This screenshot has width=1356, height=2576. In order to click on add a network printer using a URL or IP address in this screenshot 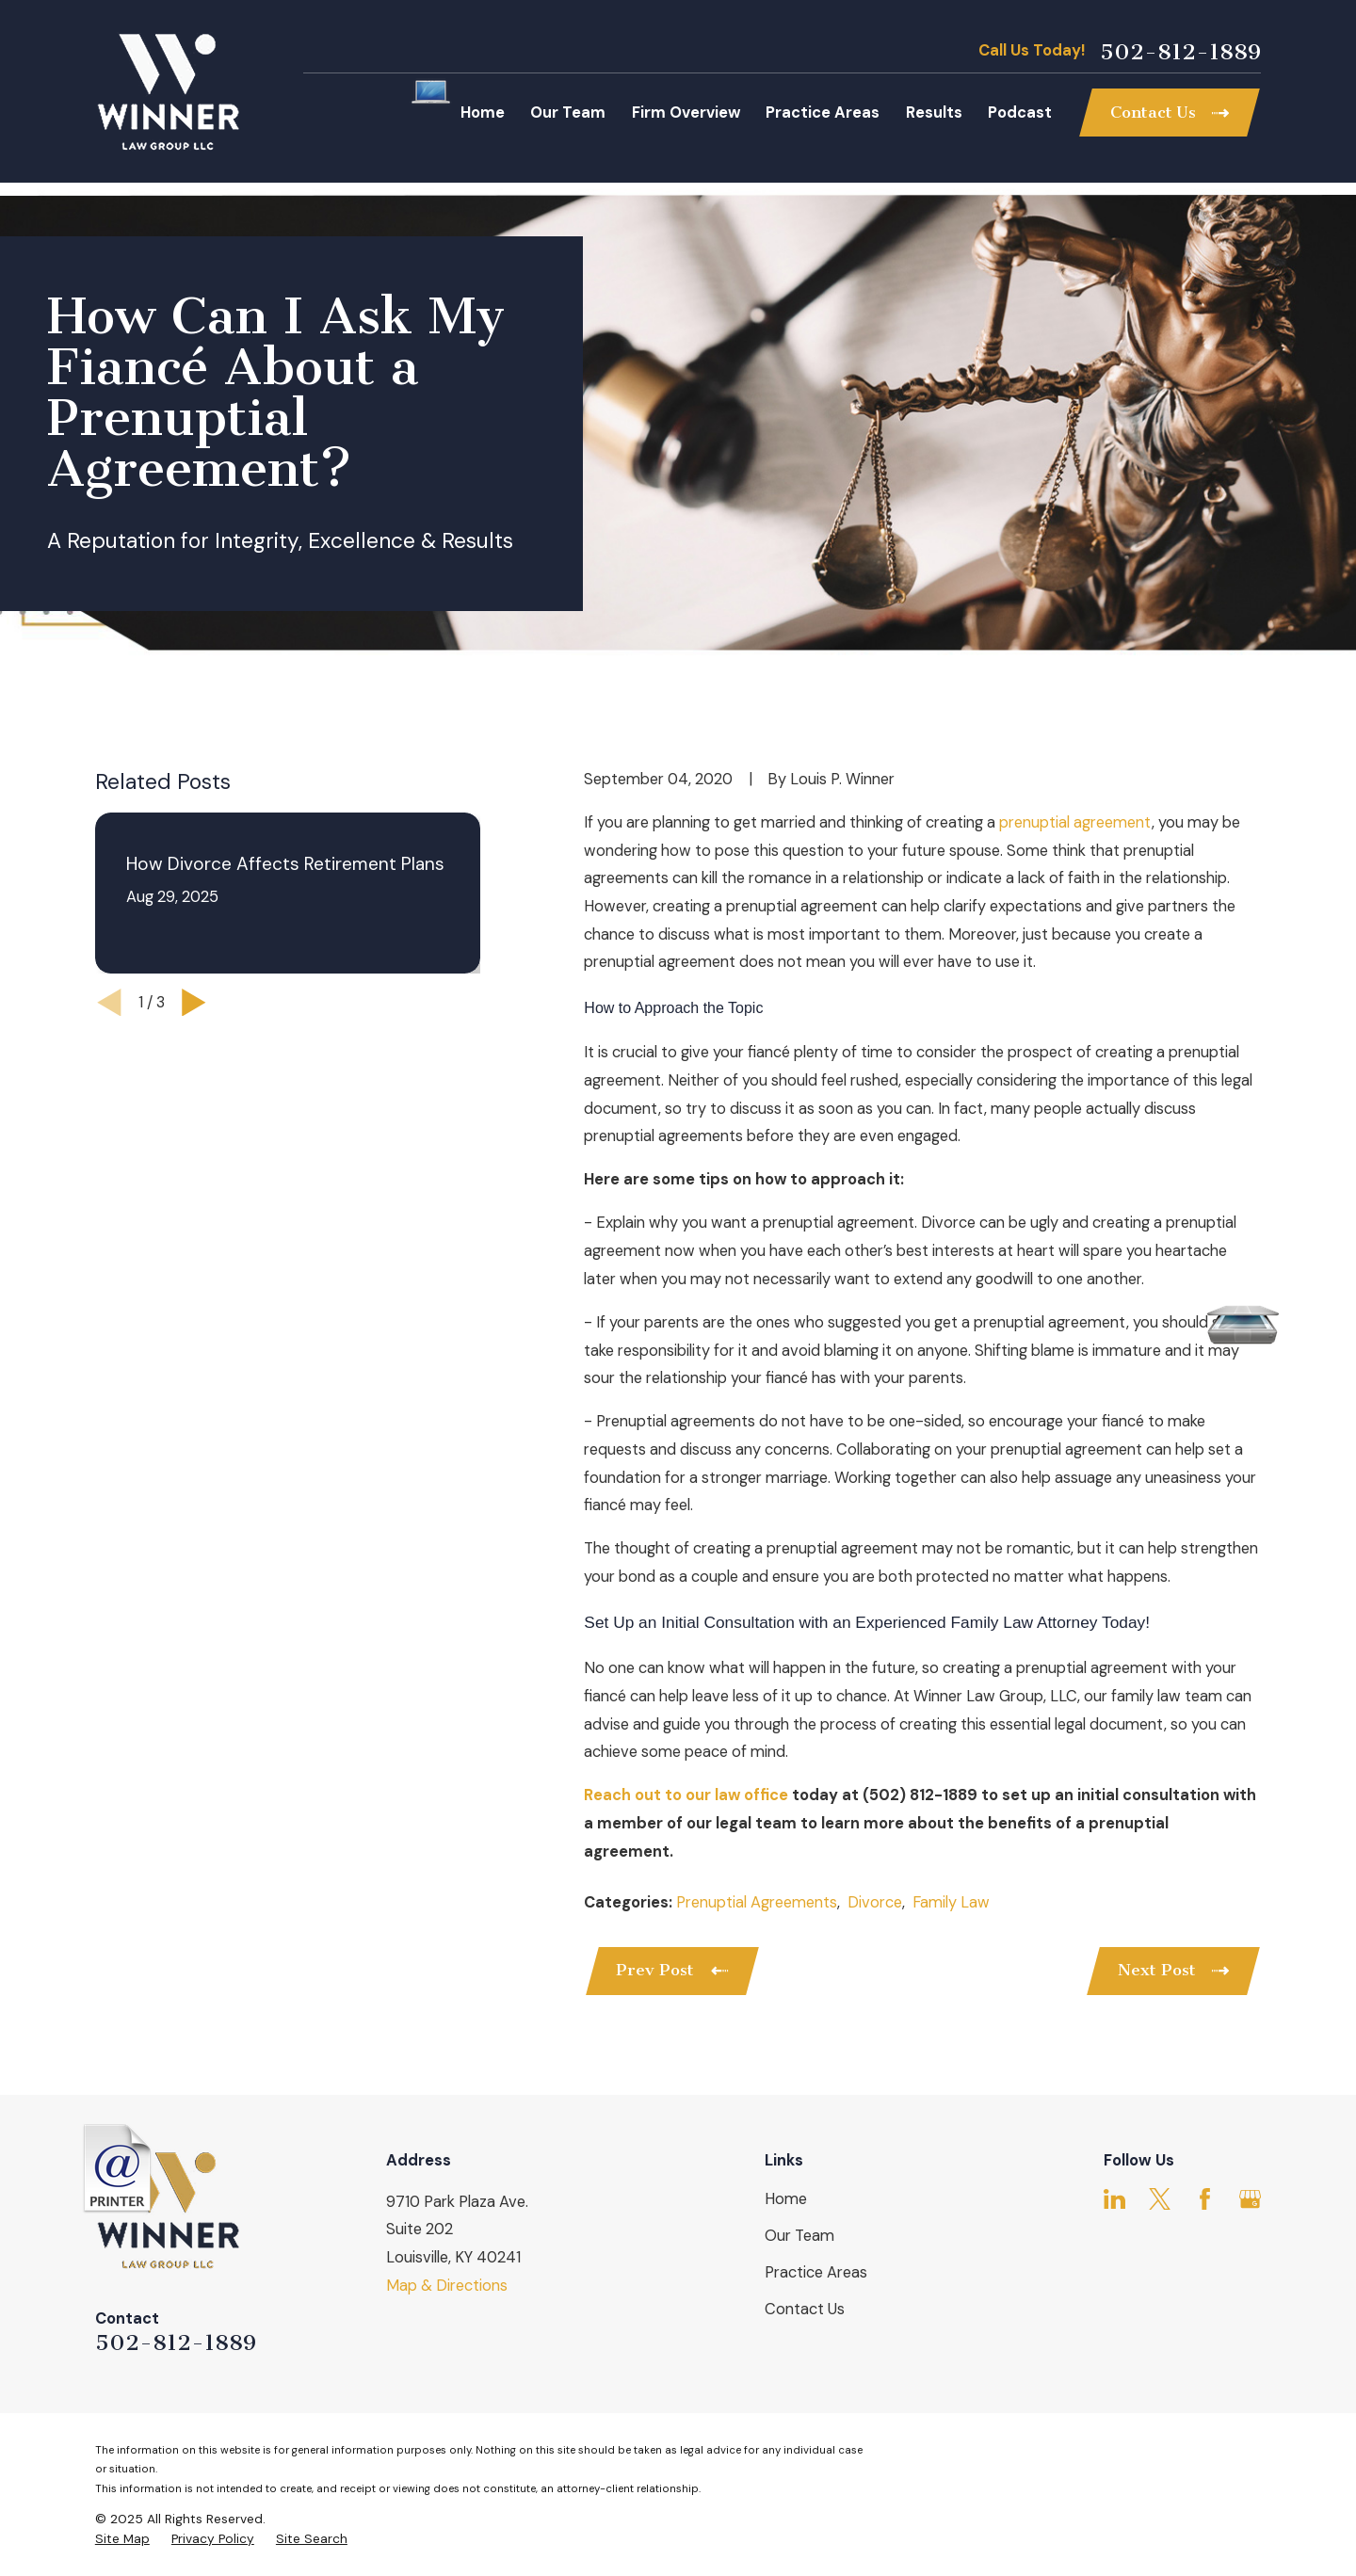, I will do `click(117, 2169)`.